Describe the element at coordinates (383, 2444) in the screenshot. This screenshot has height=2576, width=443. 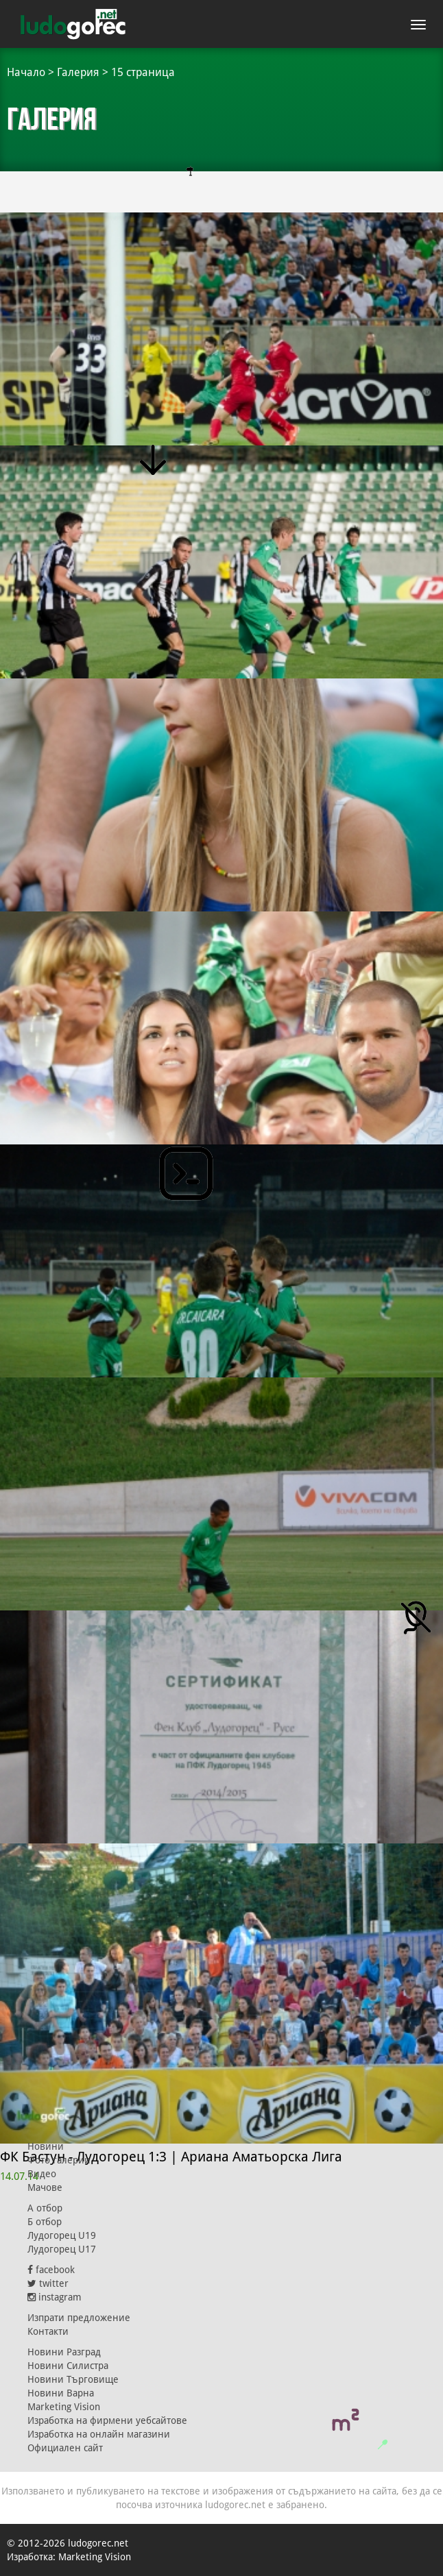
I see `access food or dining options` at that location.